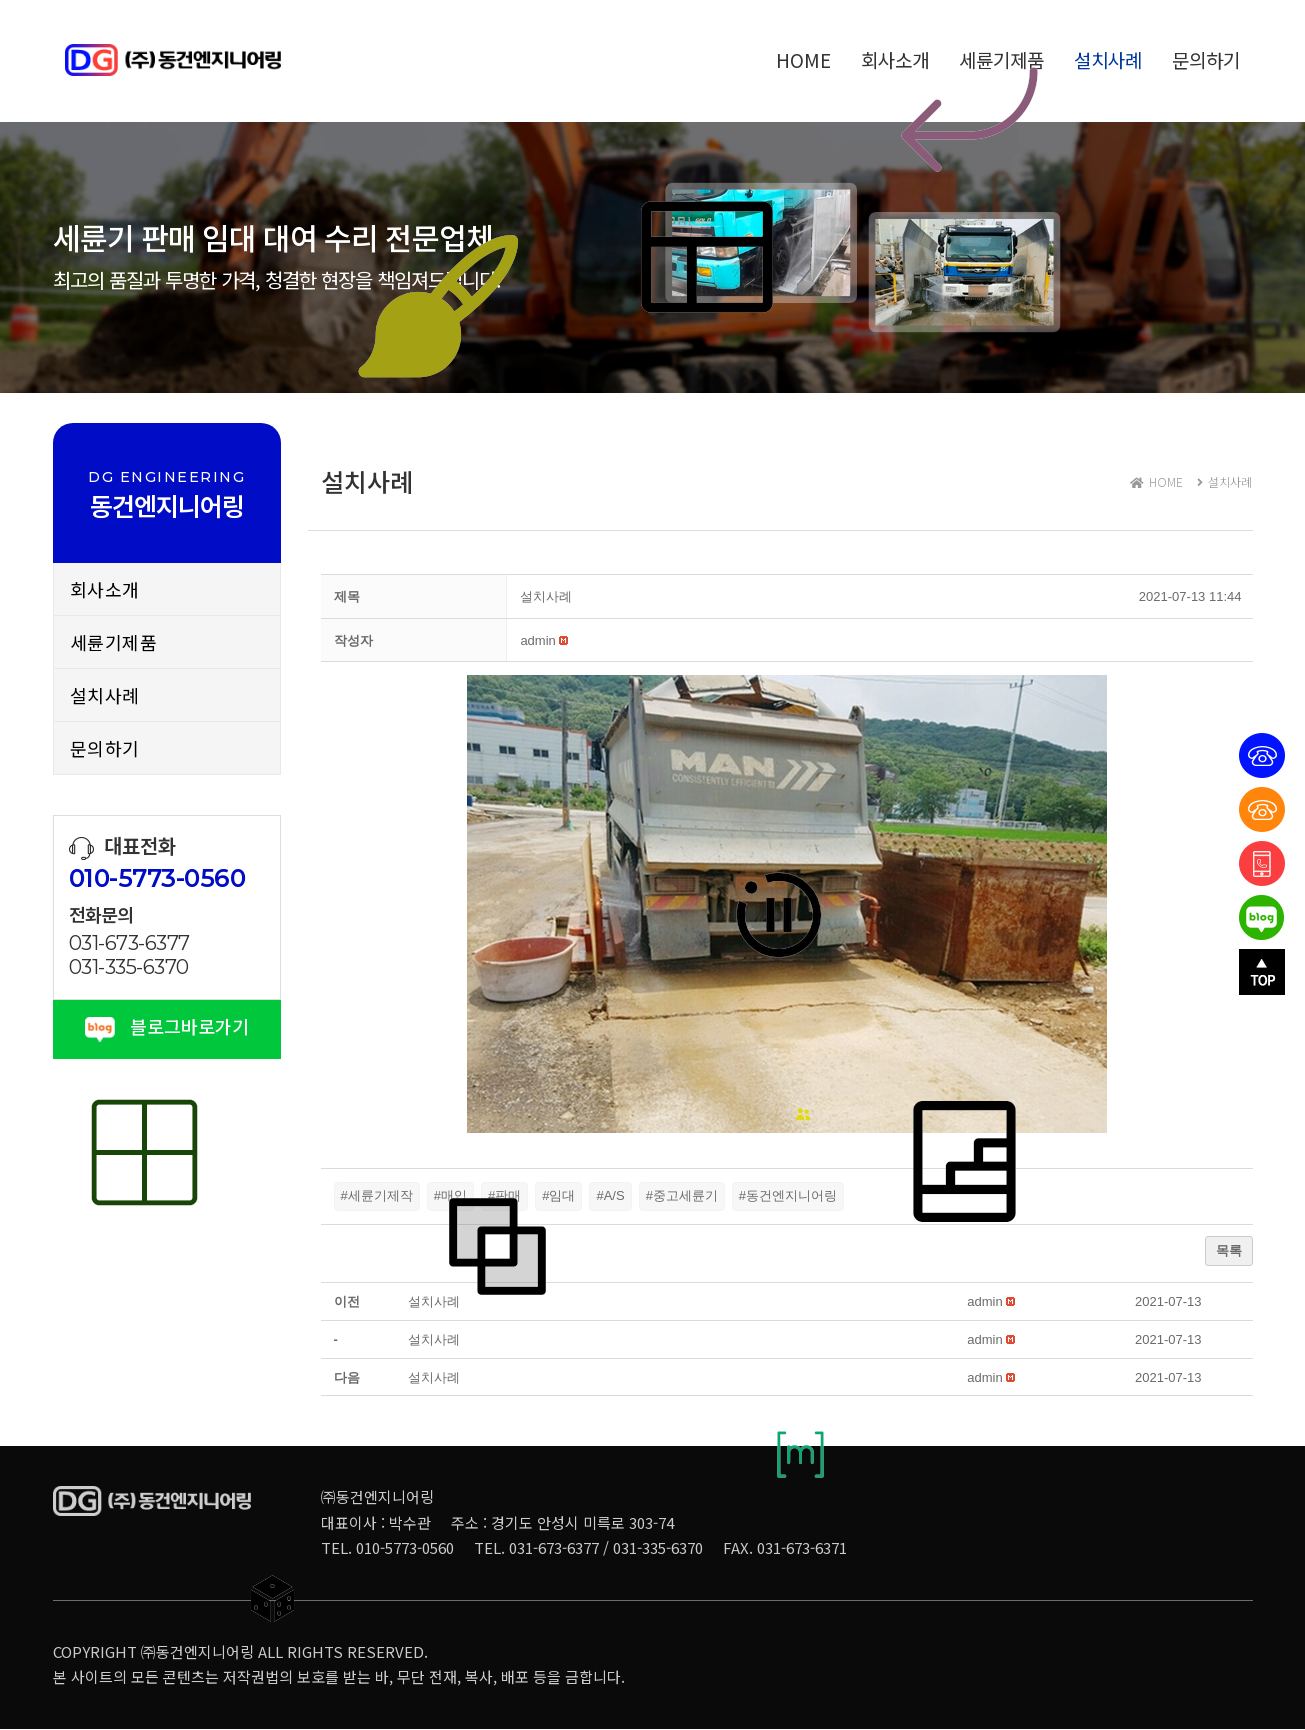 This screenshot has height=1730, width=1305. Describe the element at coordinates (800, 1454) in the screenshot. I see `connect to matrix decentralized chat network` at that location.